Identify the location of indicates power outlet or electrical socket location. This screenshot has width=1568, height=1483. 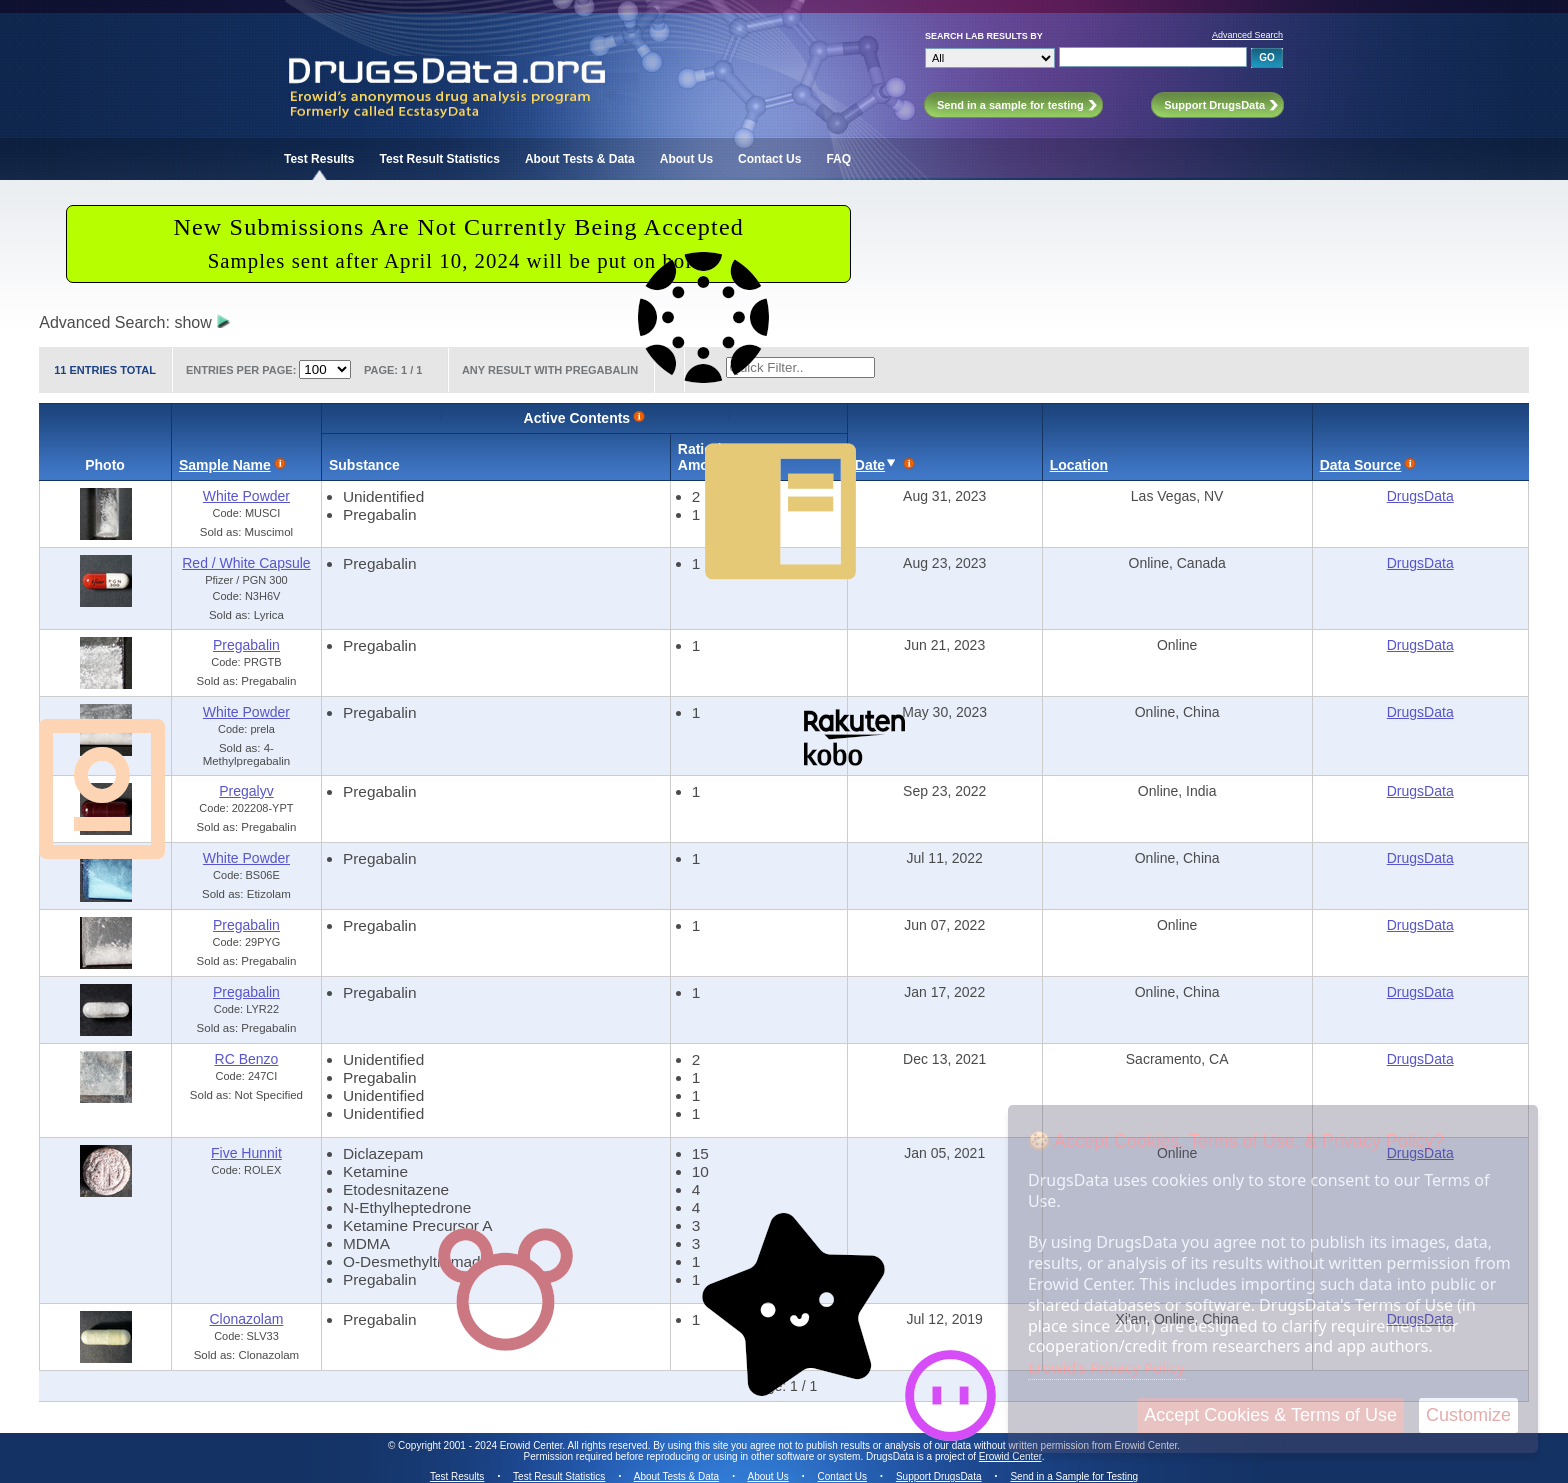
(950, 1395).